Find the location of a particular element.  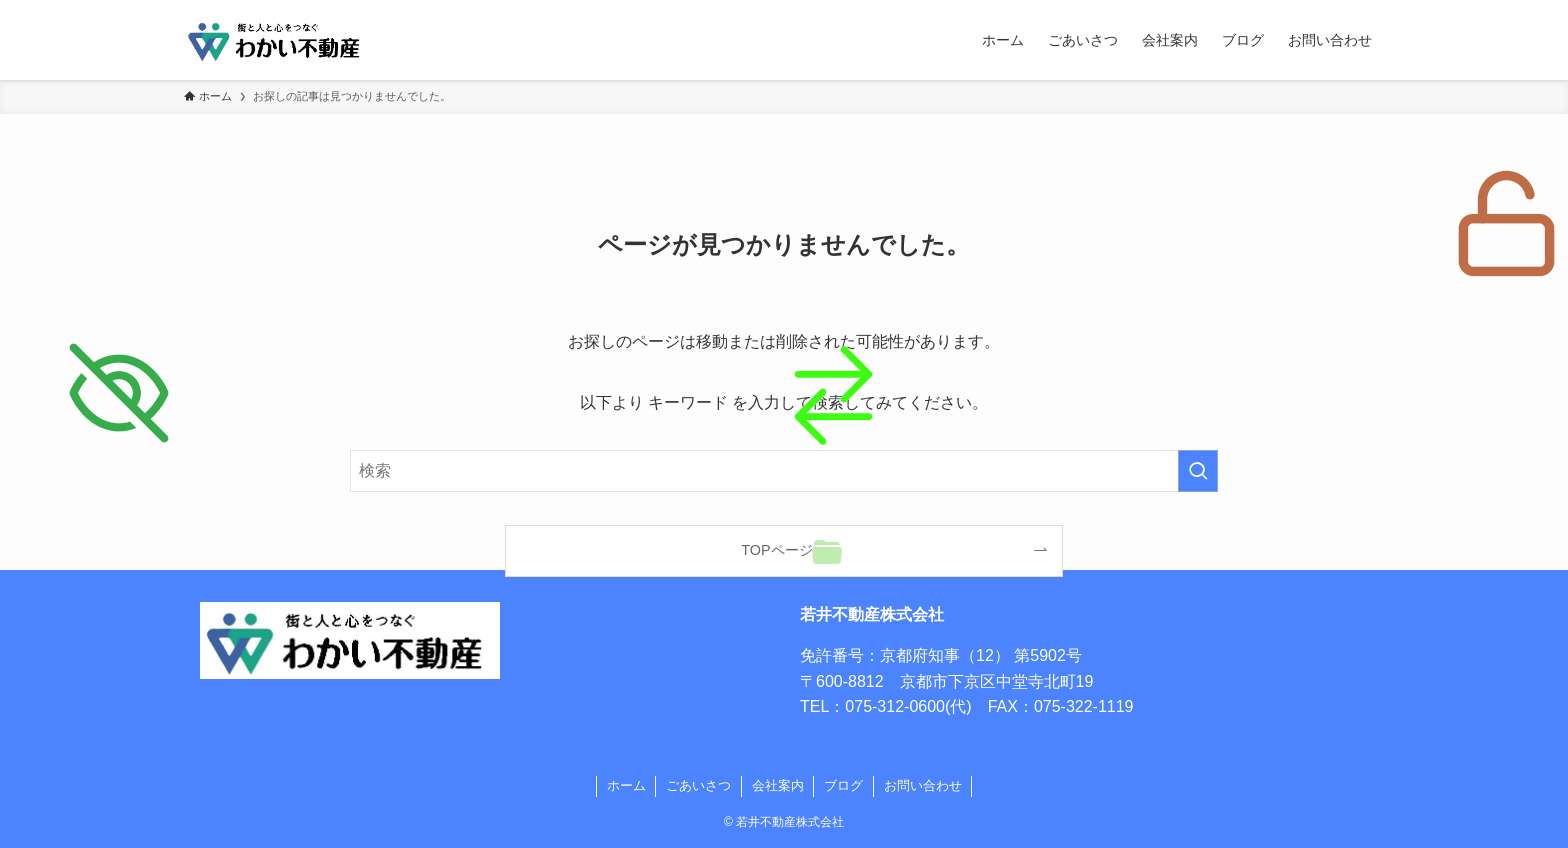

open folder to view contents is located at coordinates (827, 552).